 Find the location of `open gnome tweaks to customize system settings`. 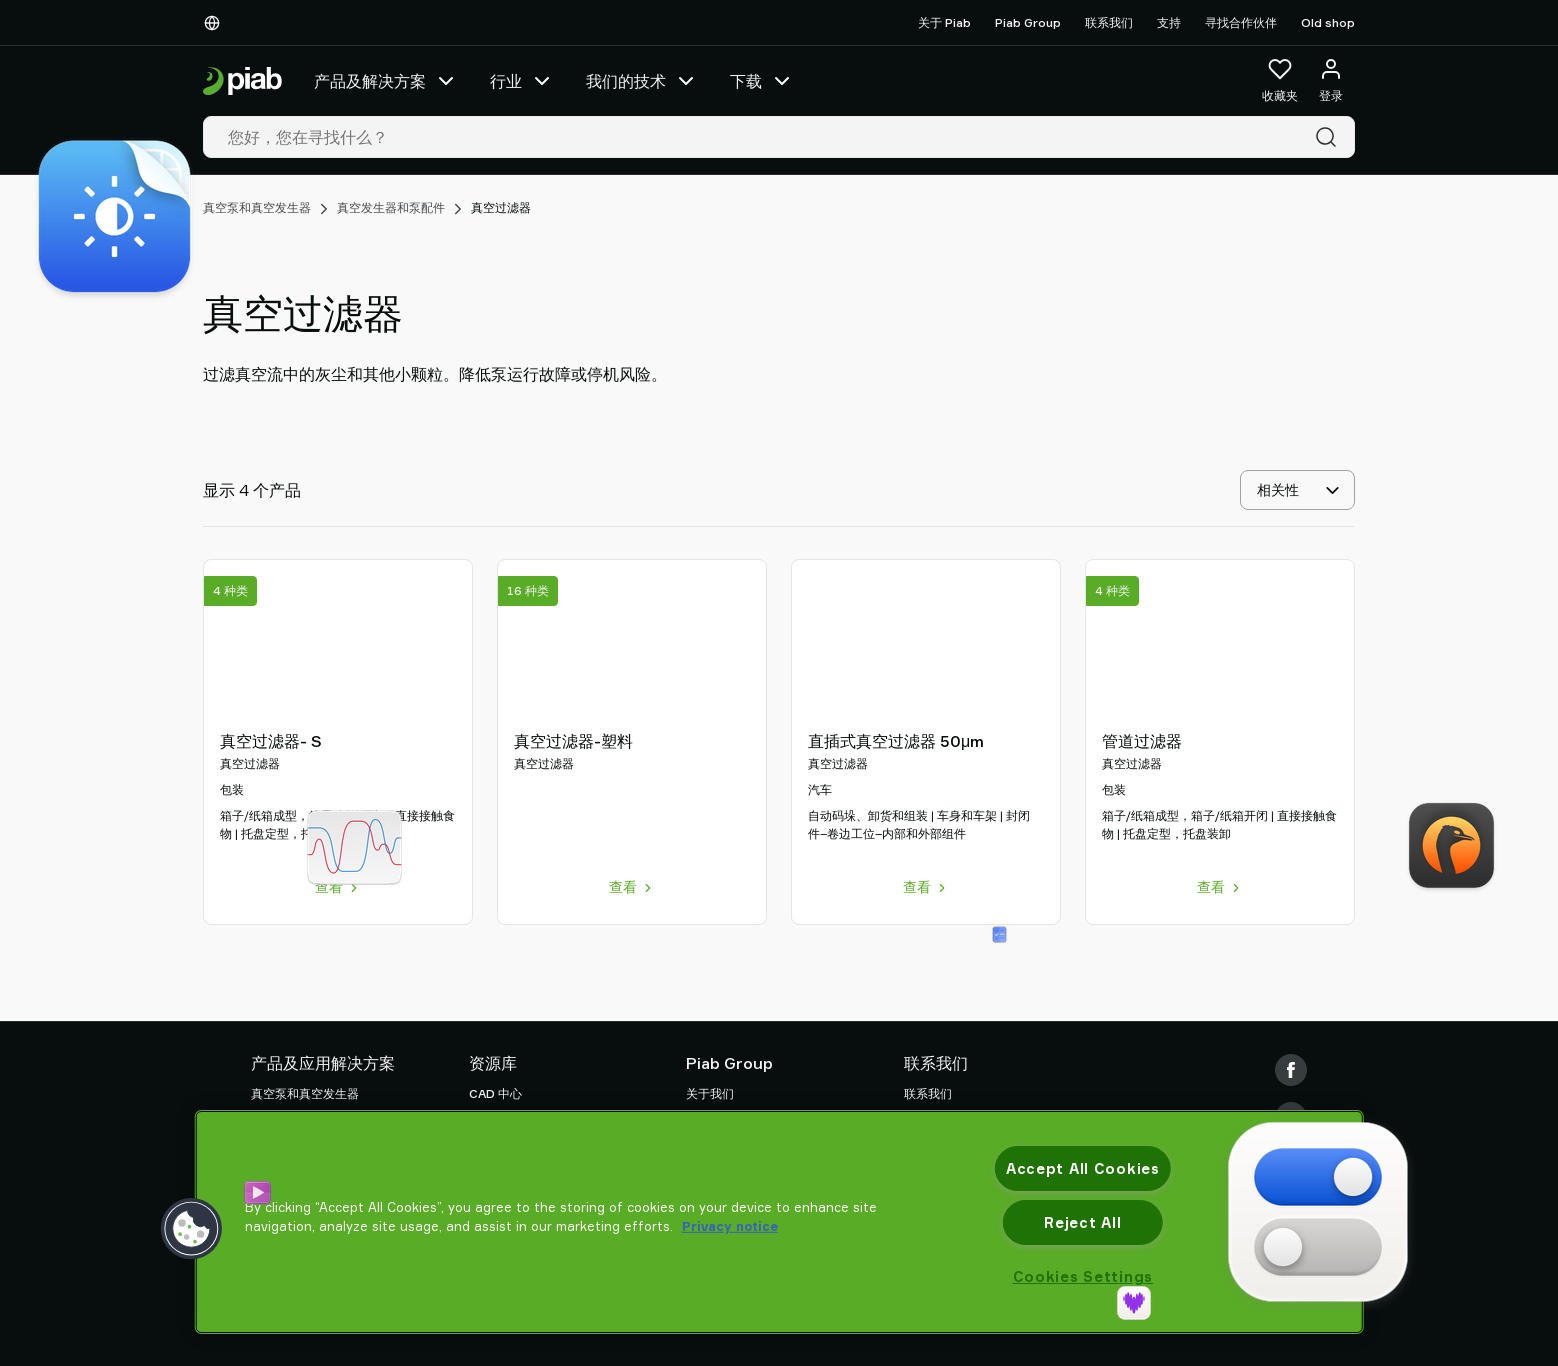

open gnome tweaks to customize system settings is located at coordinates (1318, 1212).